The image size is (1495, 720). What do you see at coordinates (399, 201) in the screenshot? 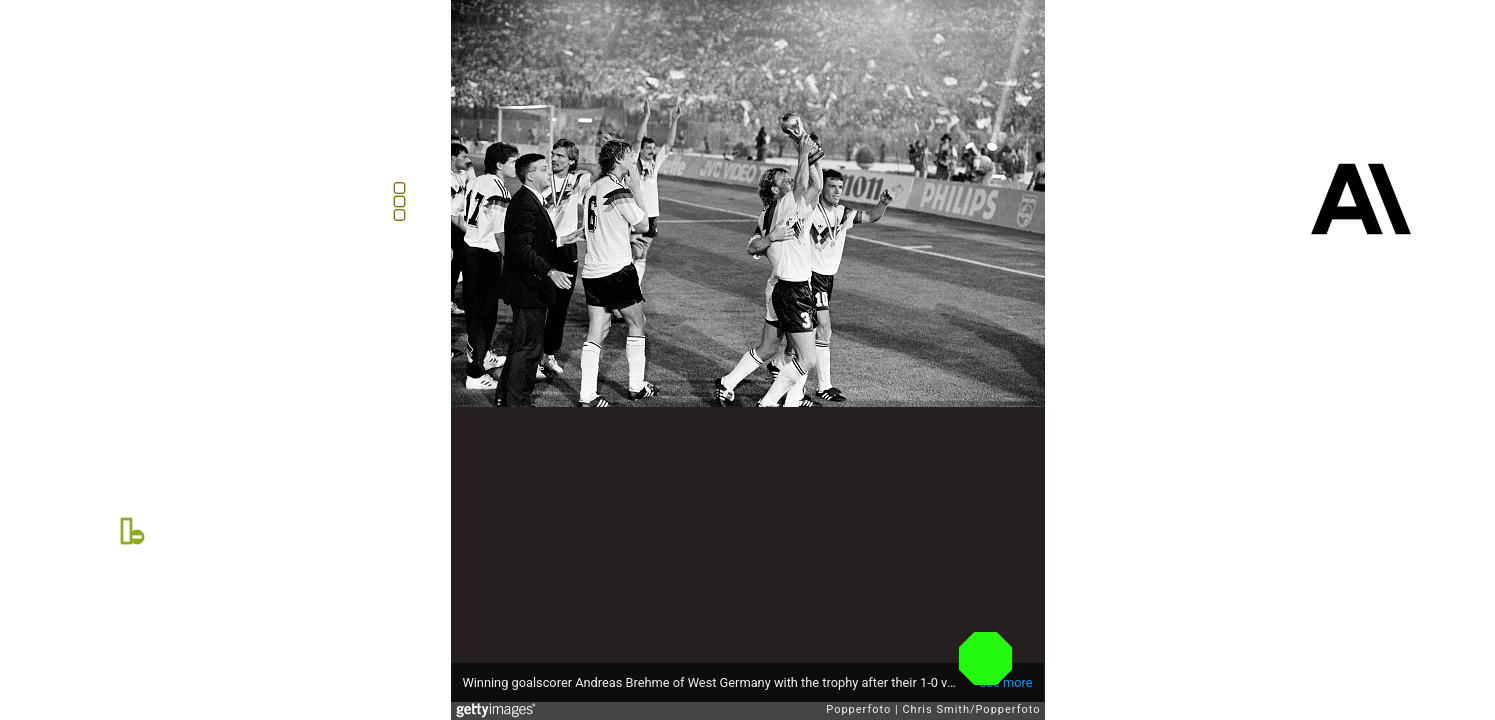
I see `blackmagic design company logo` at bounding box center [399, 201].